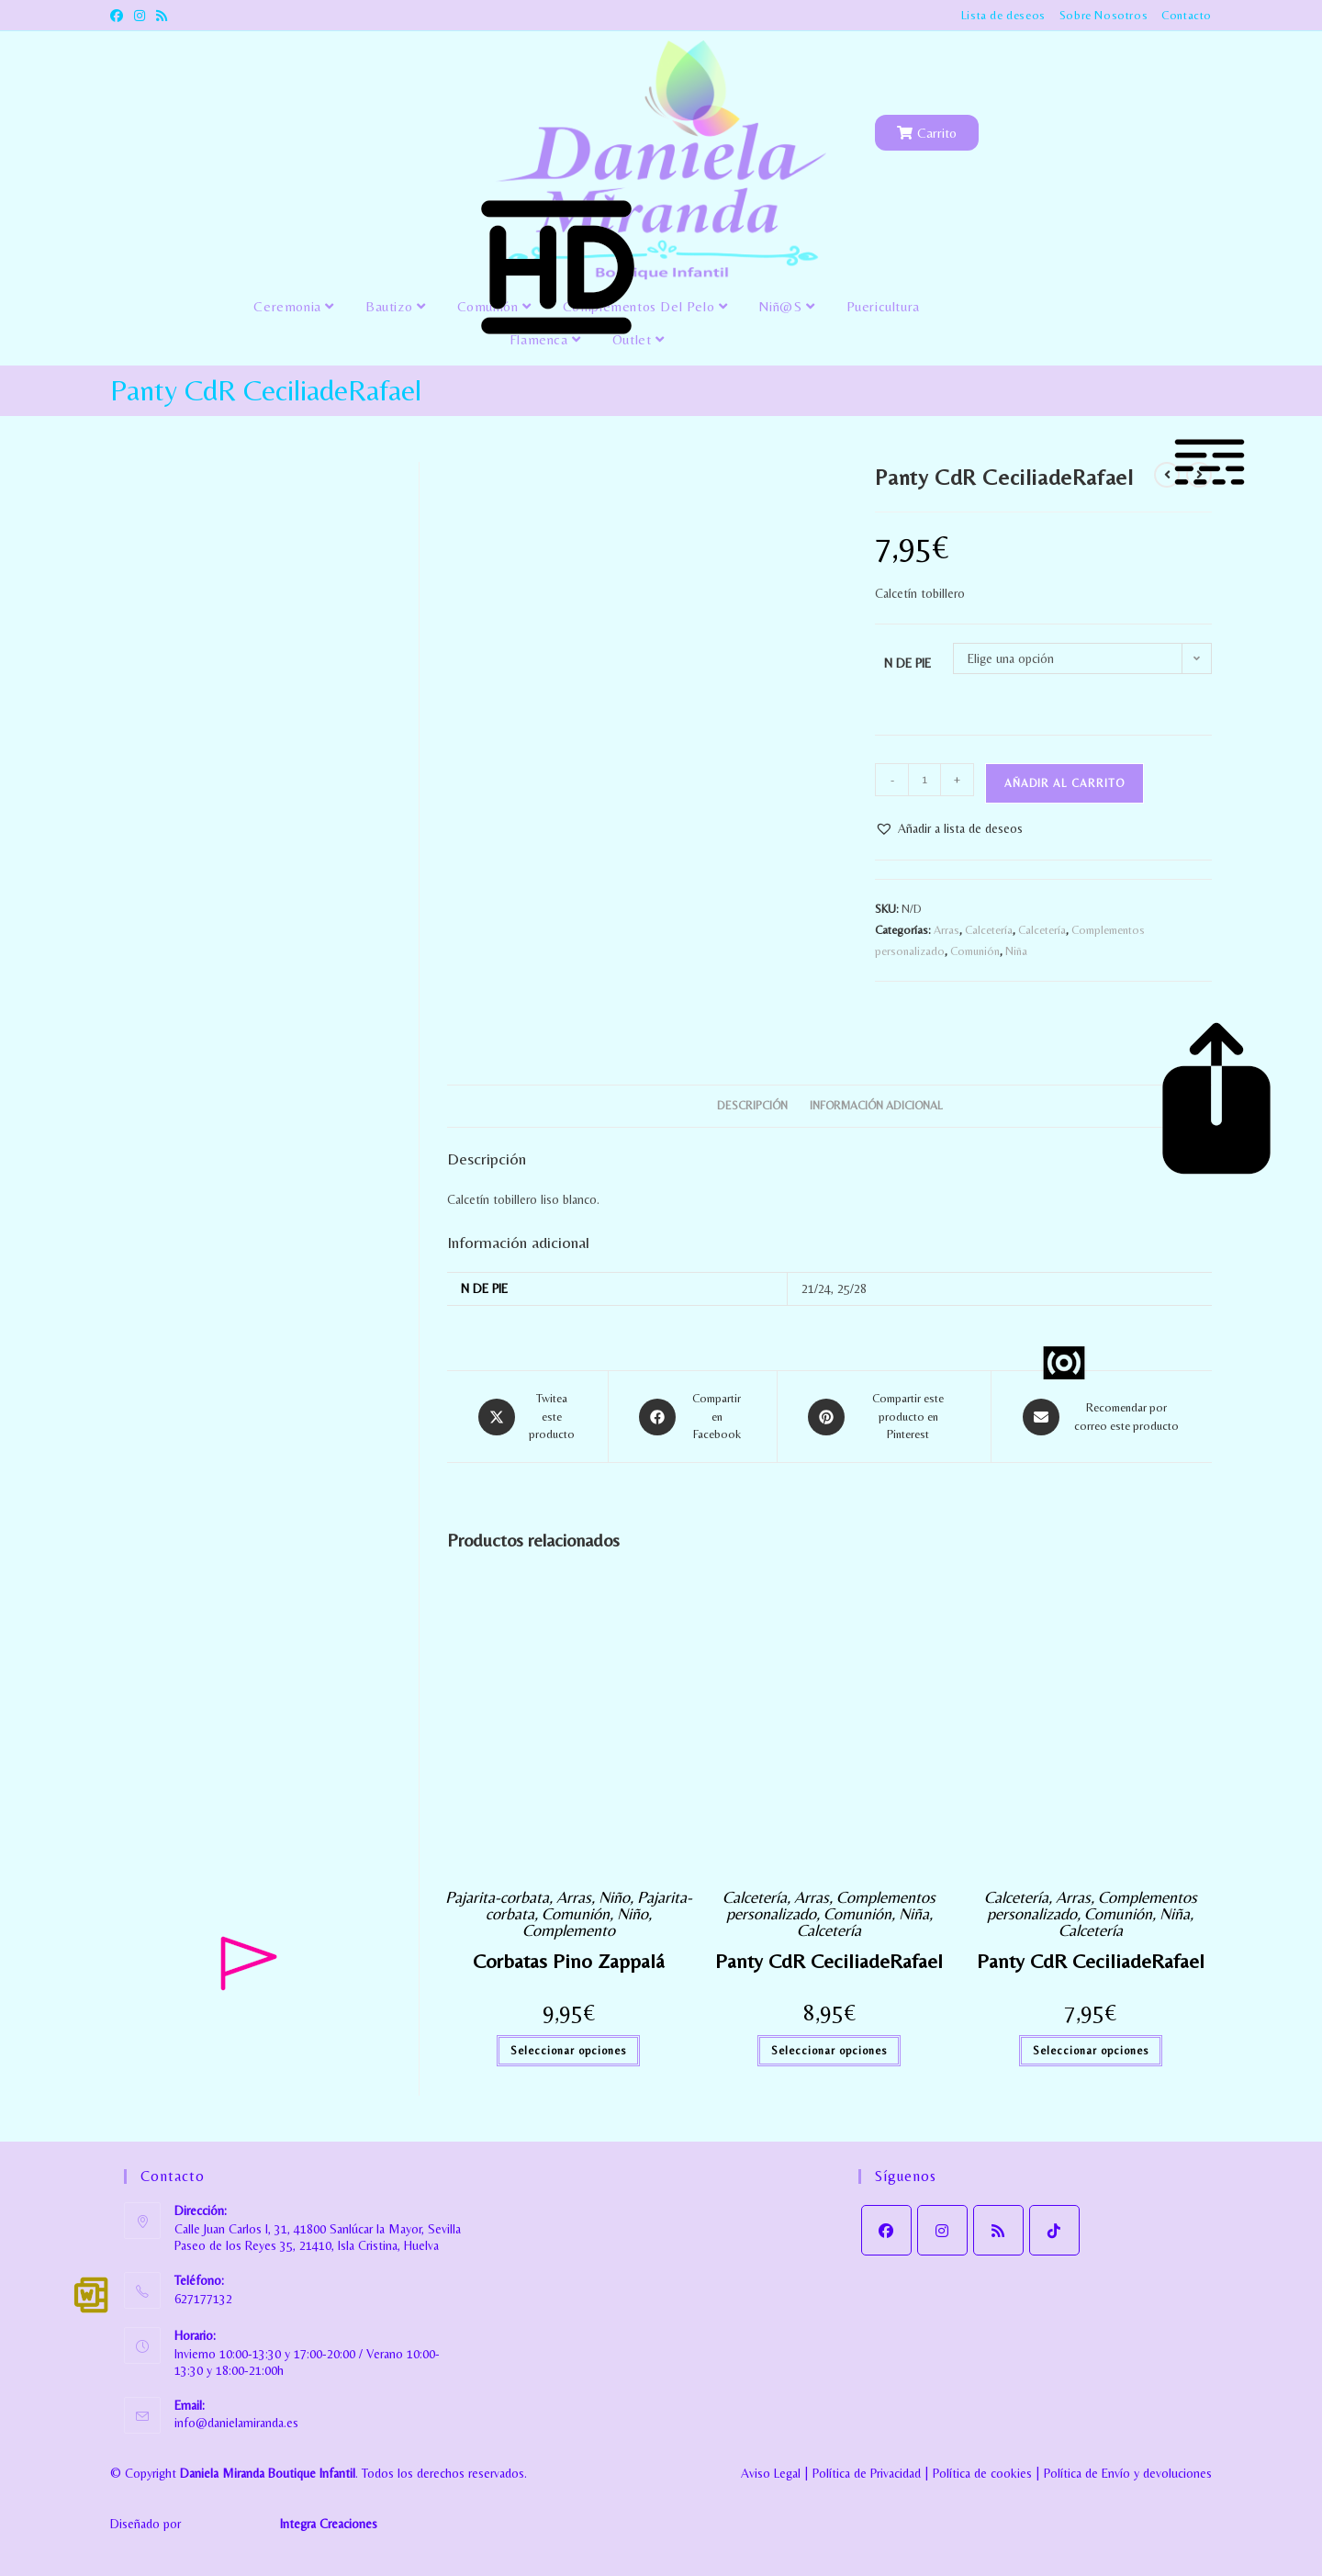 The width and height of the screenshot is (1322, 2576). I want to click on share content to another app or service, so click(1216, 1098).